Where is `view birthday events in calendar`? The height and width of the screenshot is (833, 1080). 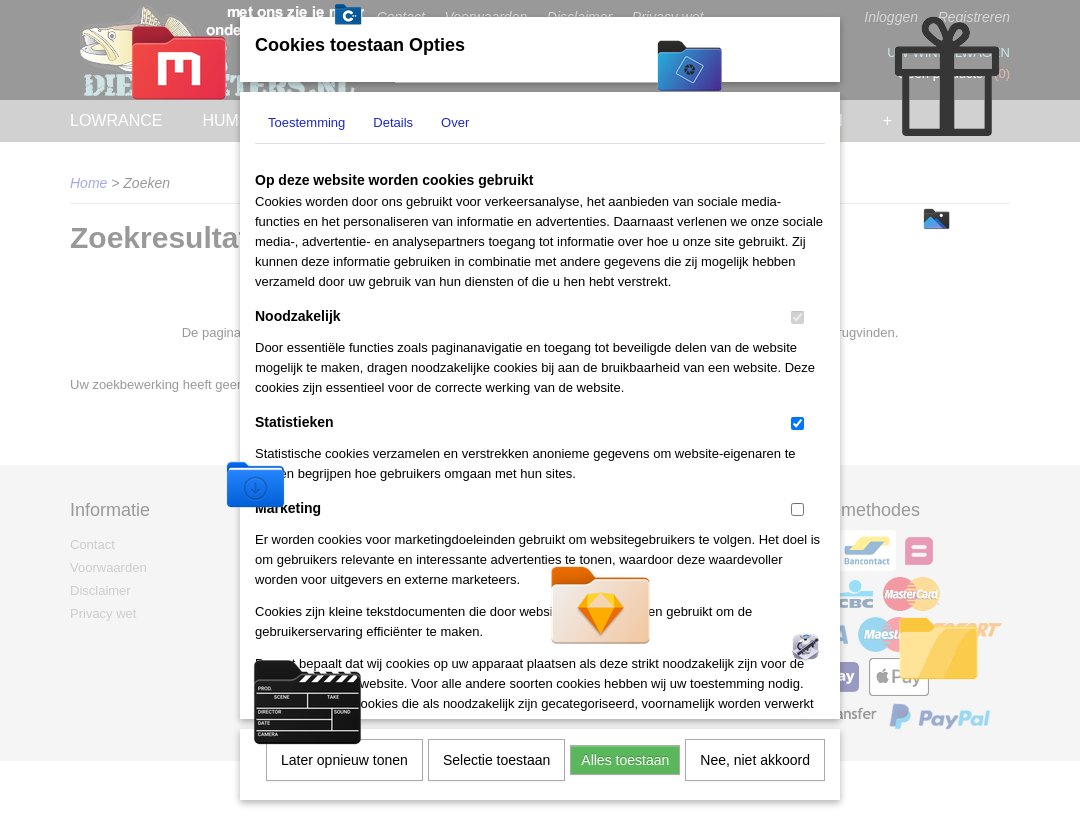 view birthday events in calendar is located at coordinates (947, 76).